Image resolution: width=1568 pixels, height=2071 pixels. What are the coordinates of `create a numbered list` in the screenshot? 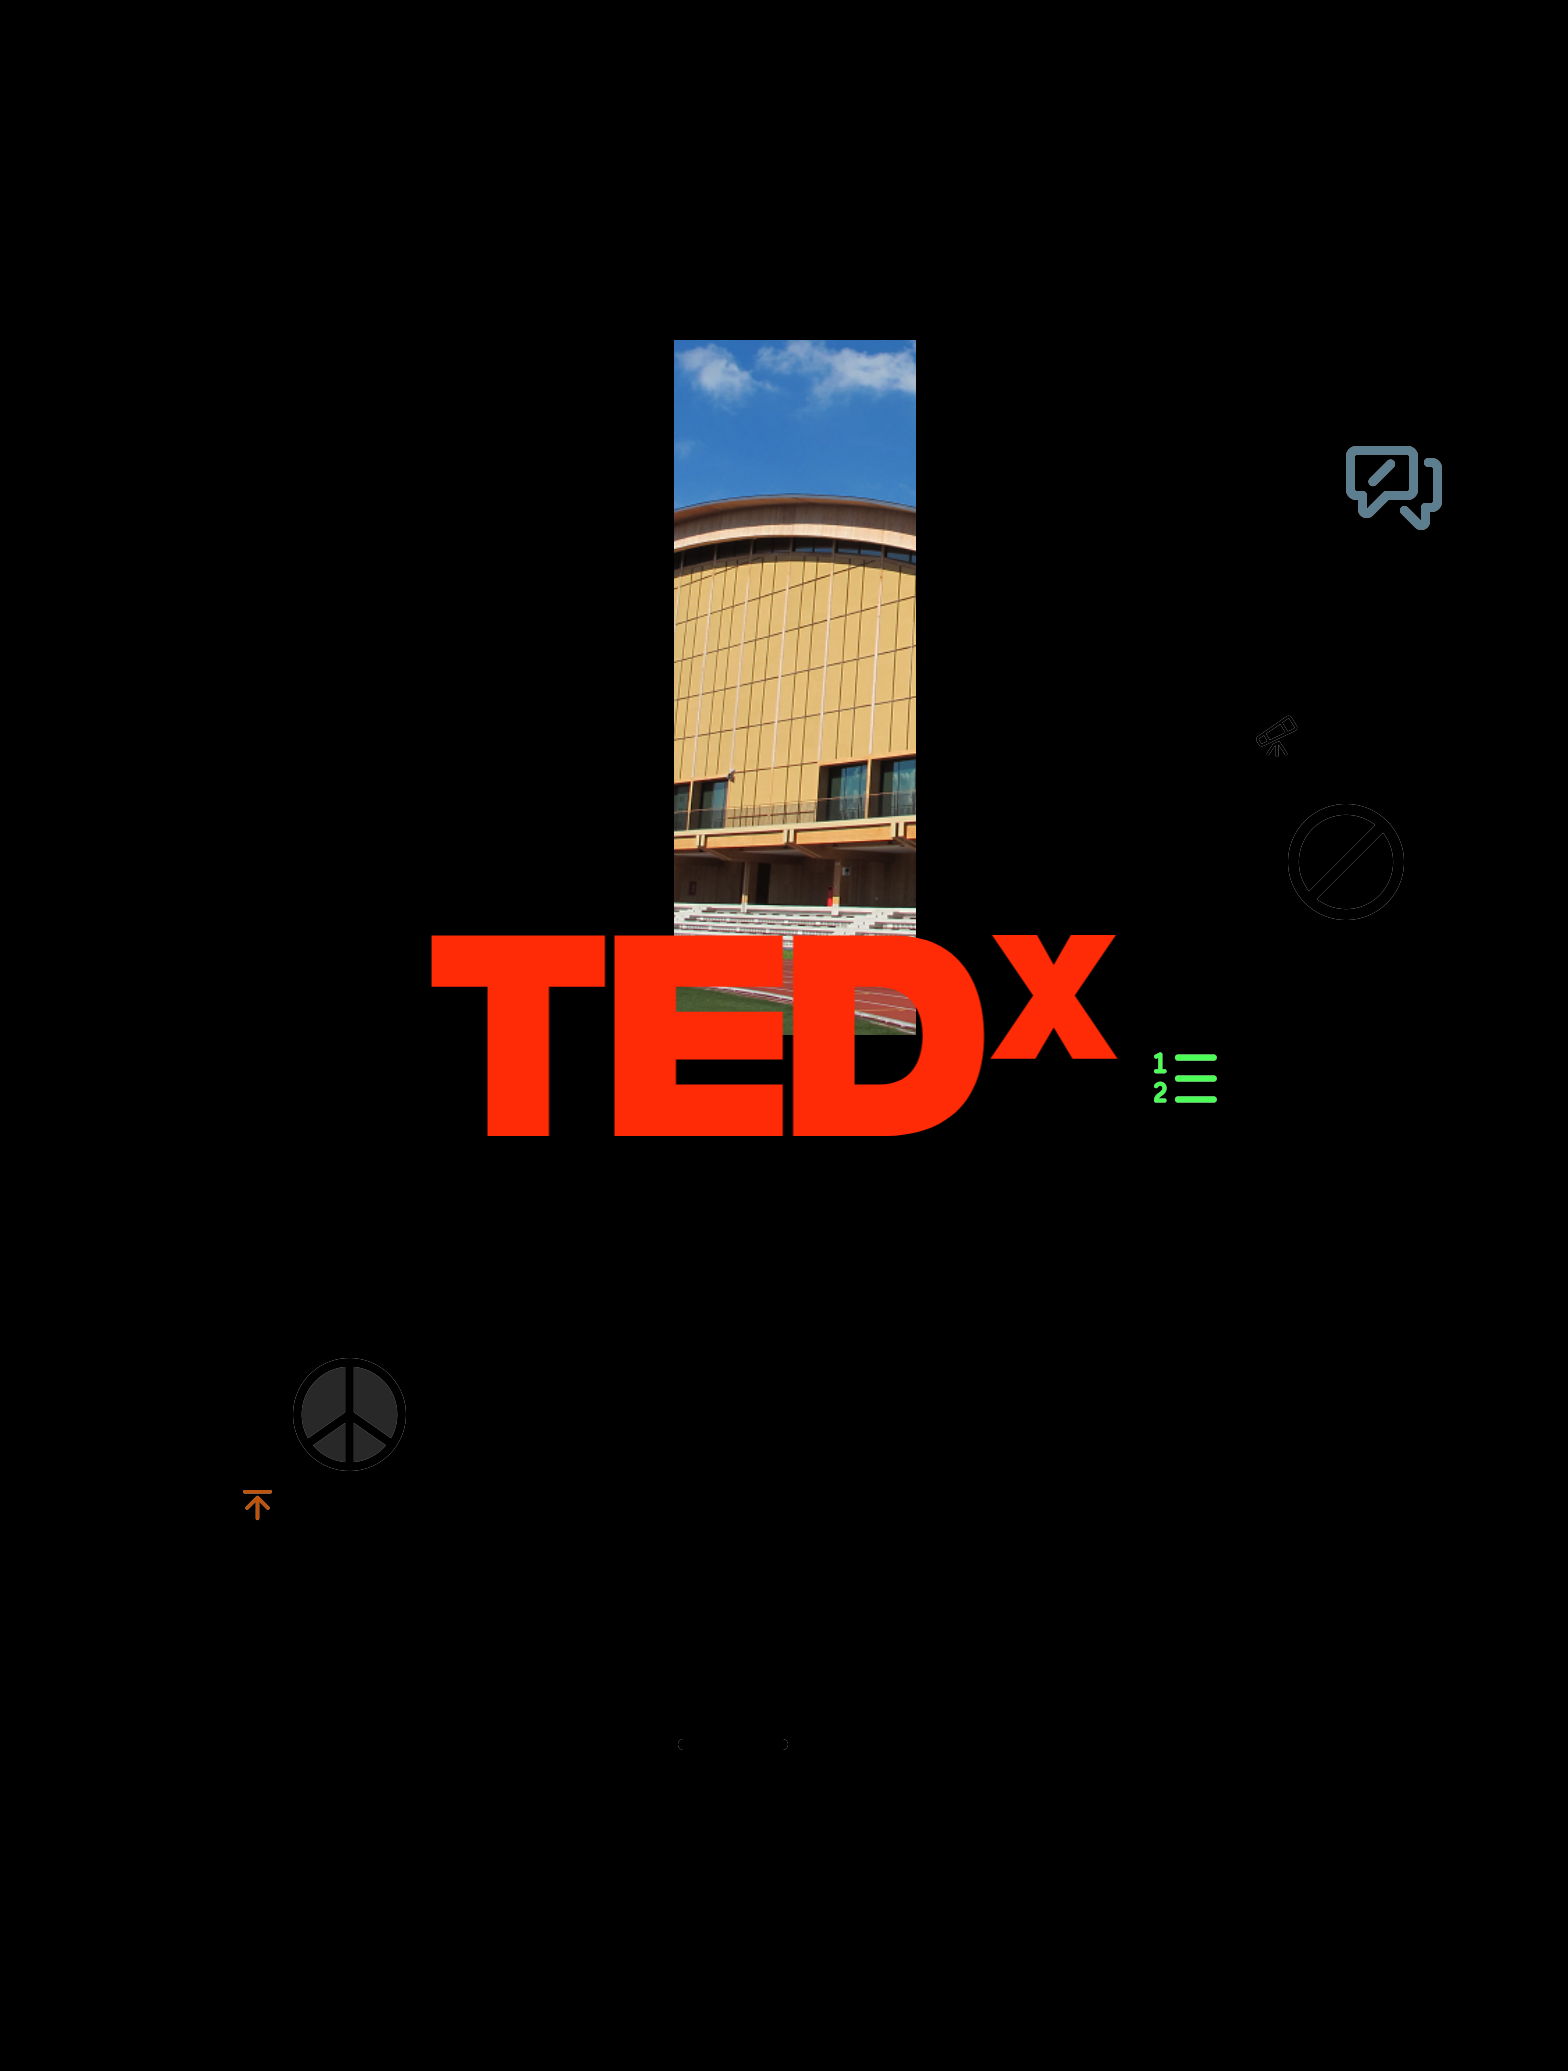 It's located at (1187, 1077).